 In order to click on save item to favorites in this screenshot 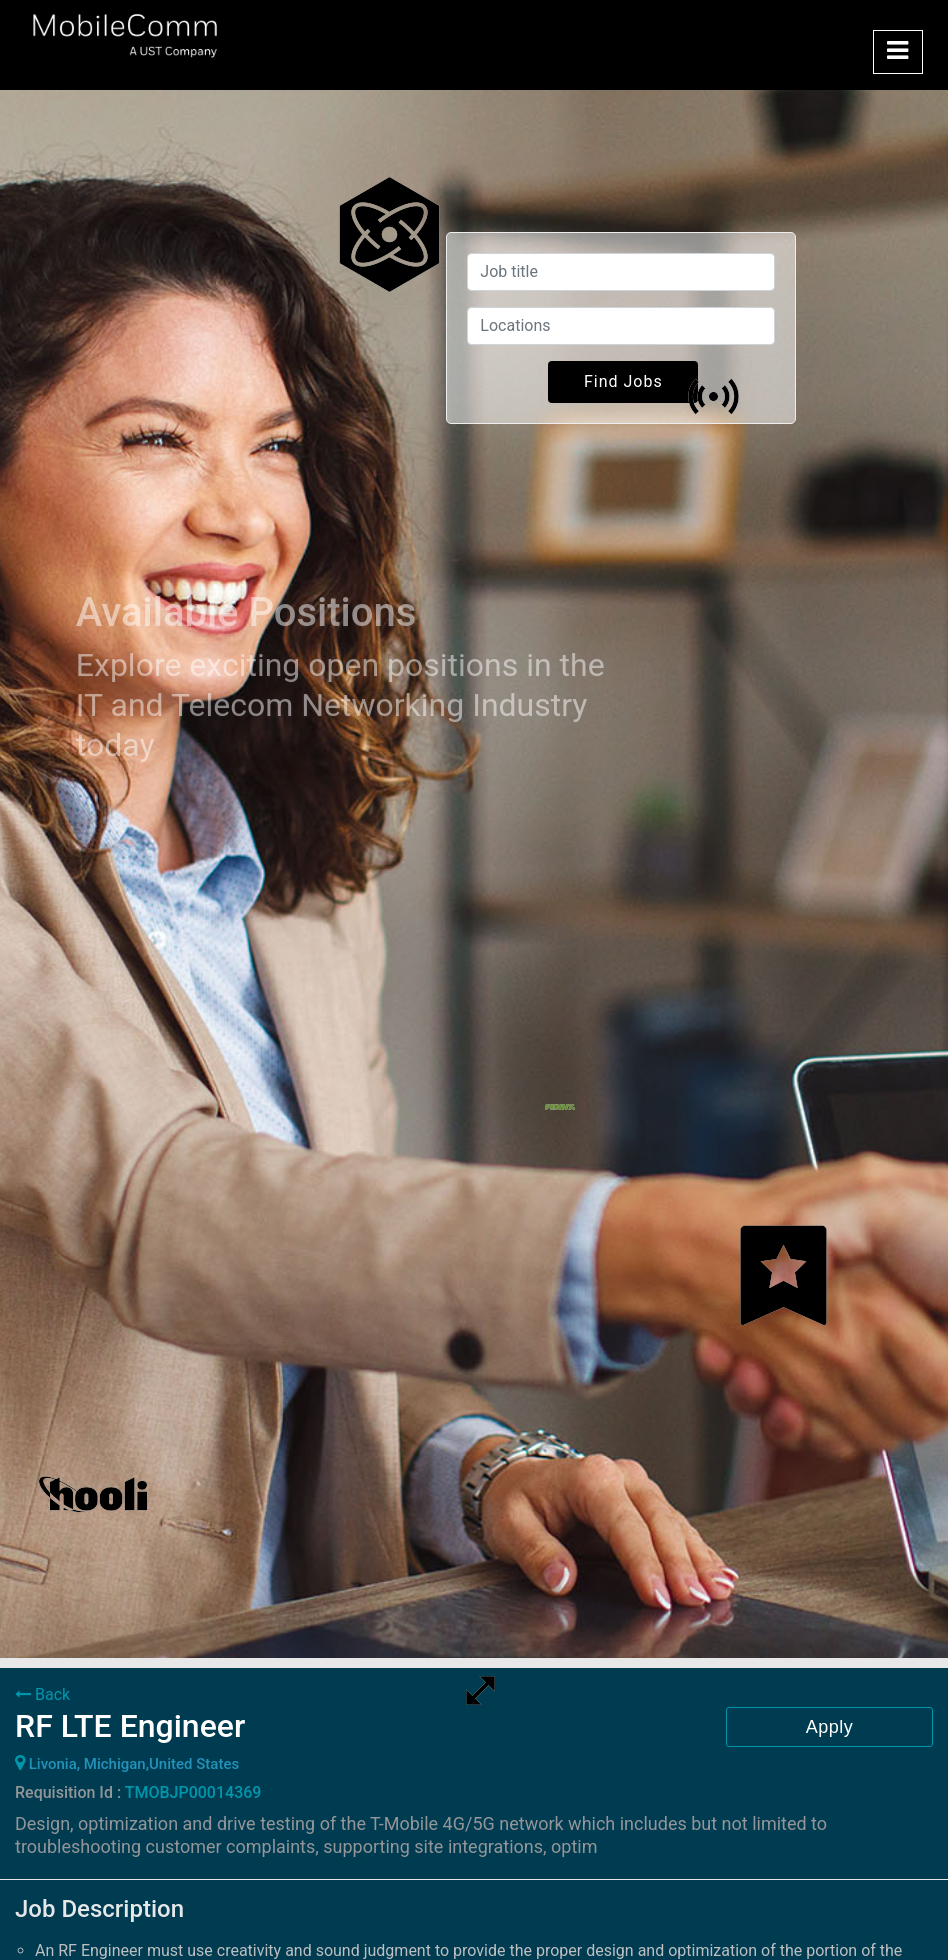, I will do `click(783, 1273)`.